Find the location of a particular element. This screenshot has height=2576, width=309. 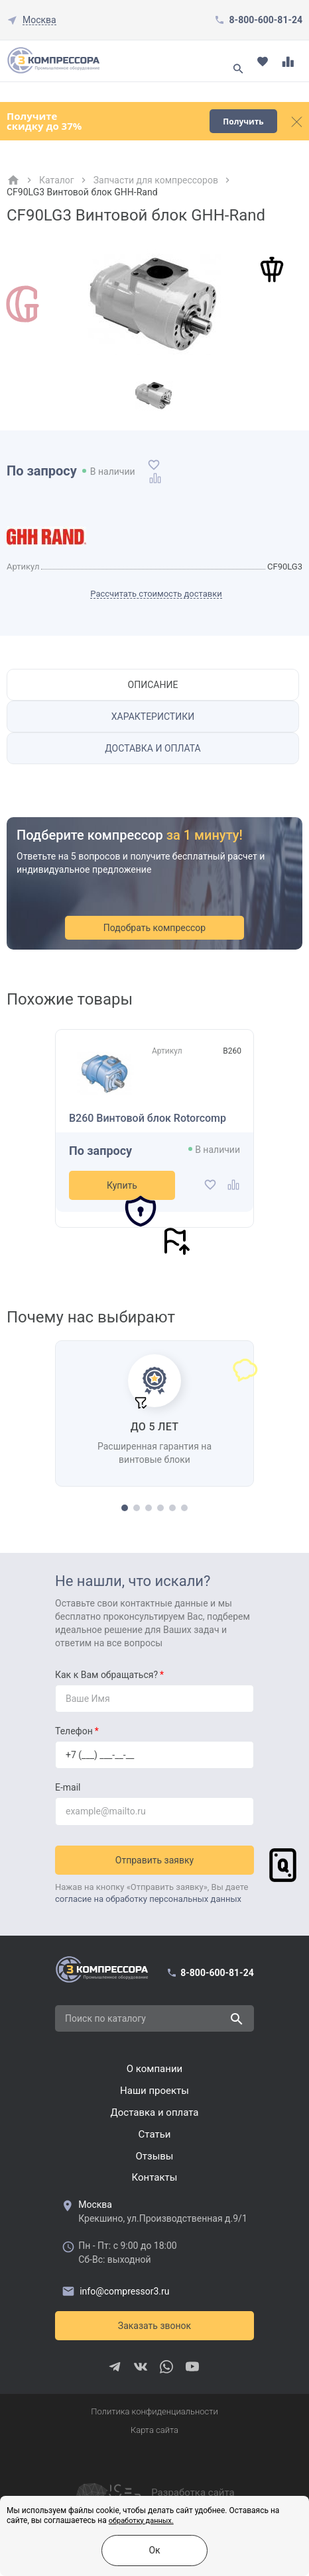

access air traffic control features is located at coordinates (272, 270).